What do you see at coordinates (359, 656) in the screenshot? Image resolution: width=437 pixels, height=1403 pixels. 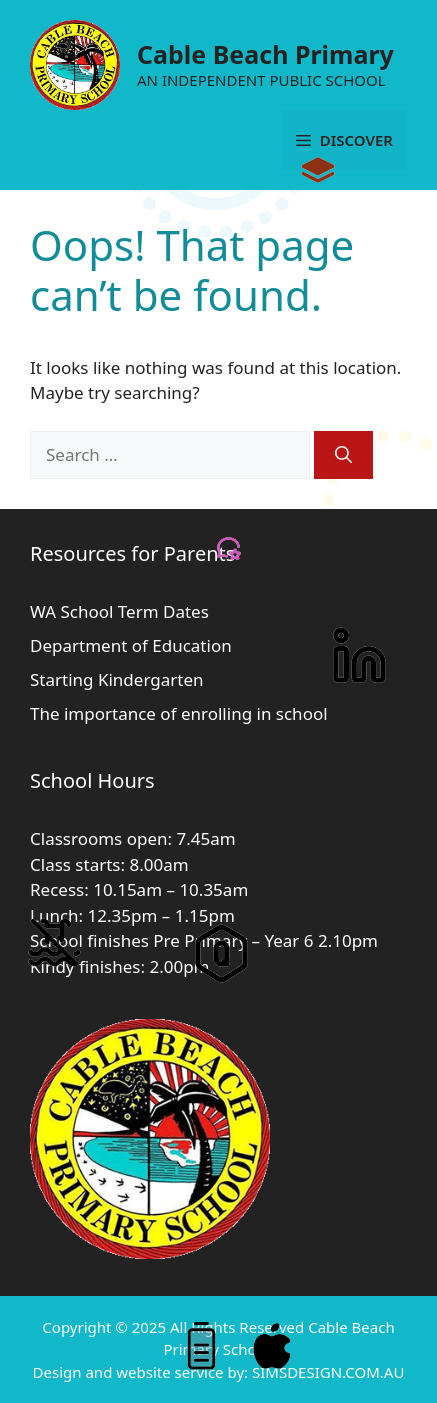 I see `connect with linkedin` at bounding box center [359, 656].